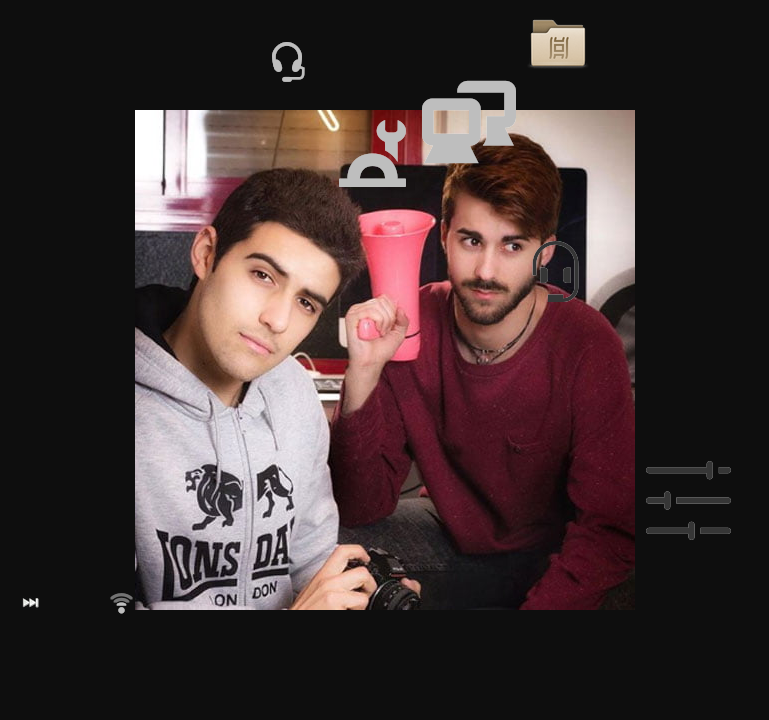 Image resolution: width=769 pixels, height=720 pixels. What do you see at coordinates (30, 602) in the screenshot?
I see `skip to the next track or media item` at bounding box center [30, 602].